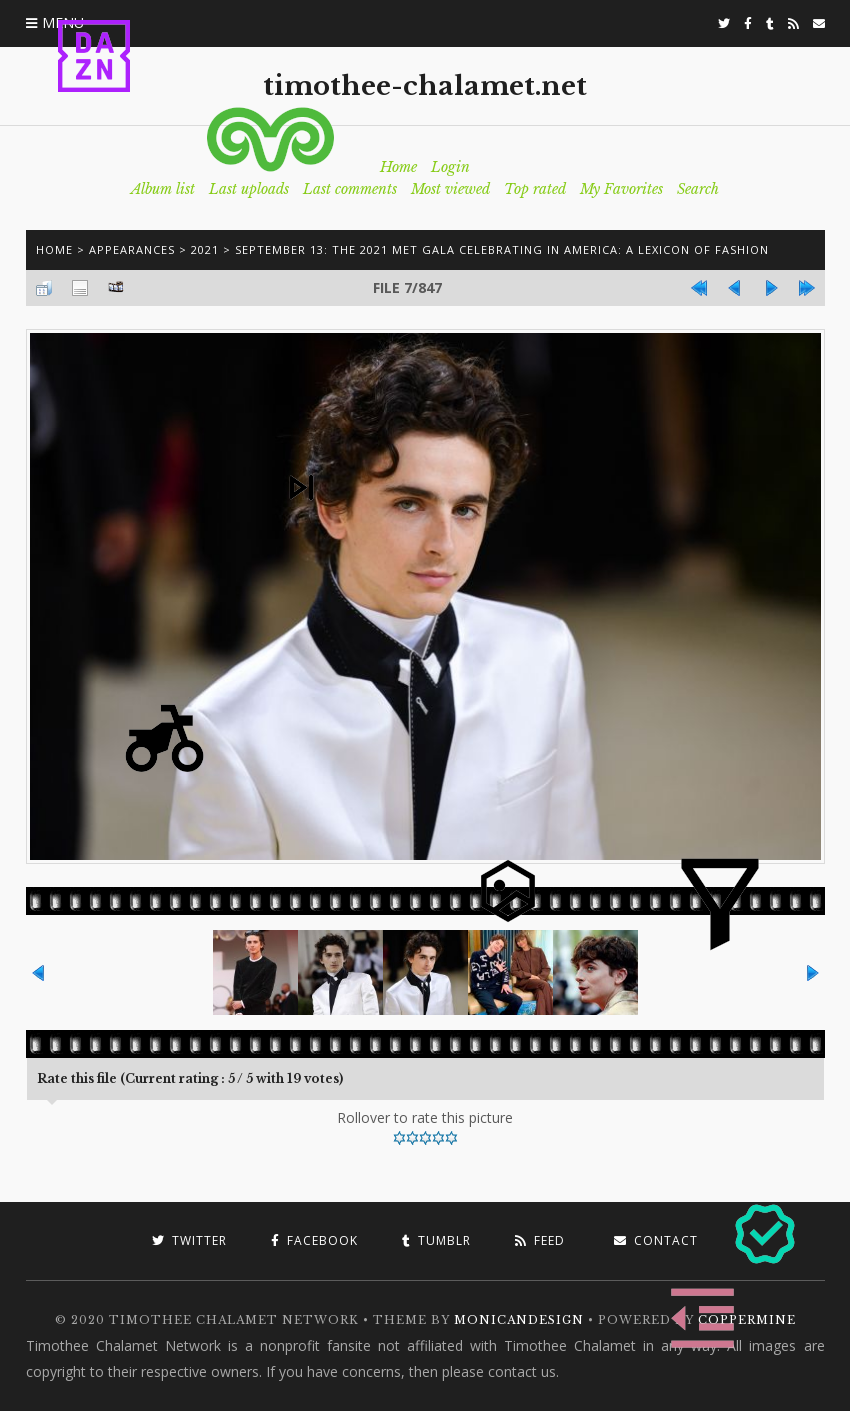 The height and width of the screenshot is (1411, 850). I want to click on koç holding company logo, so click(270, 139).